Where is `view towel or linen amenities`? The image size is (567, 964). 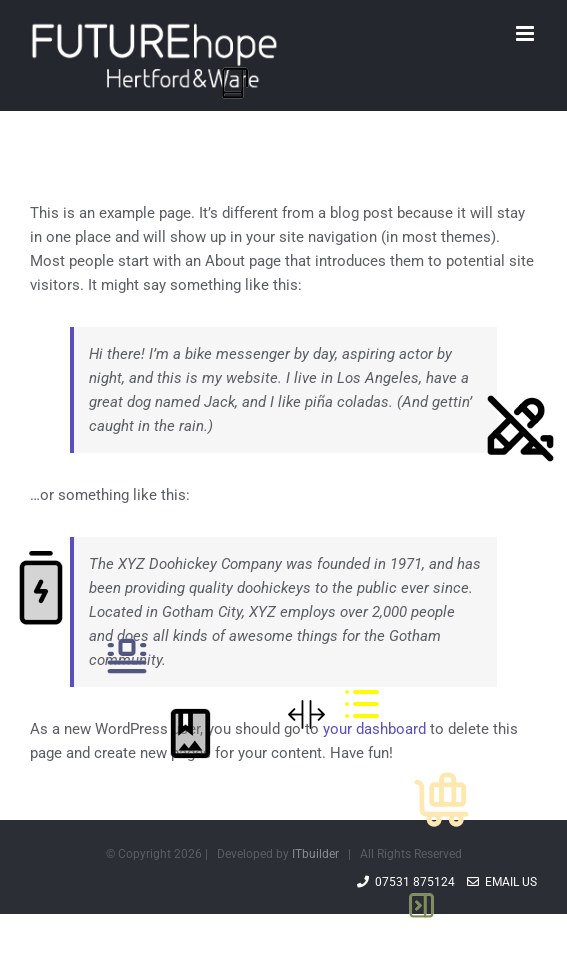 view towel or linen amenities is located at coordinates (234, 83).